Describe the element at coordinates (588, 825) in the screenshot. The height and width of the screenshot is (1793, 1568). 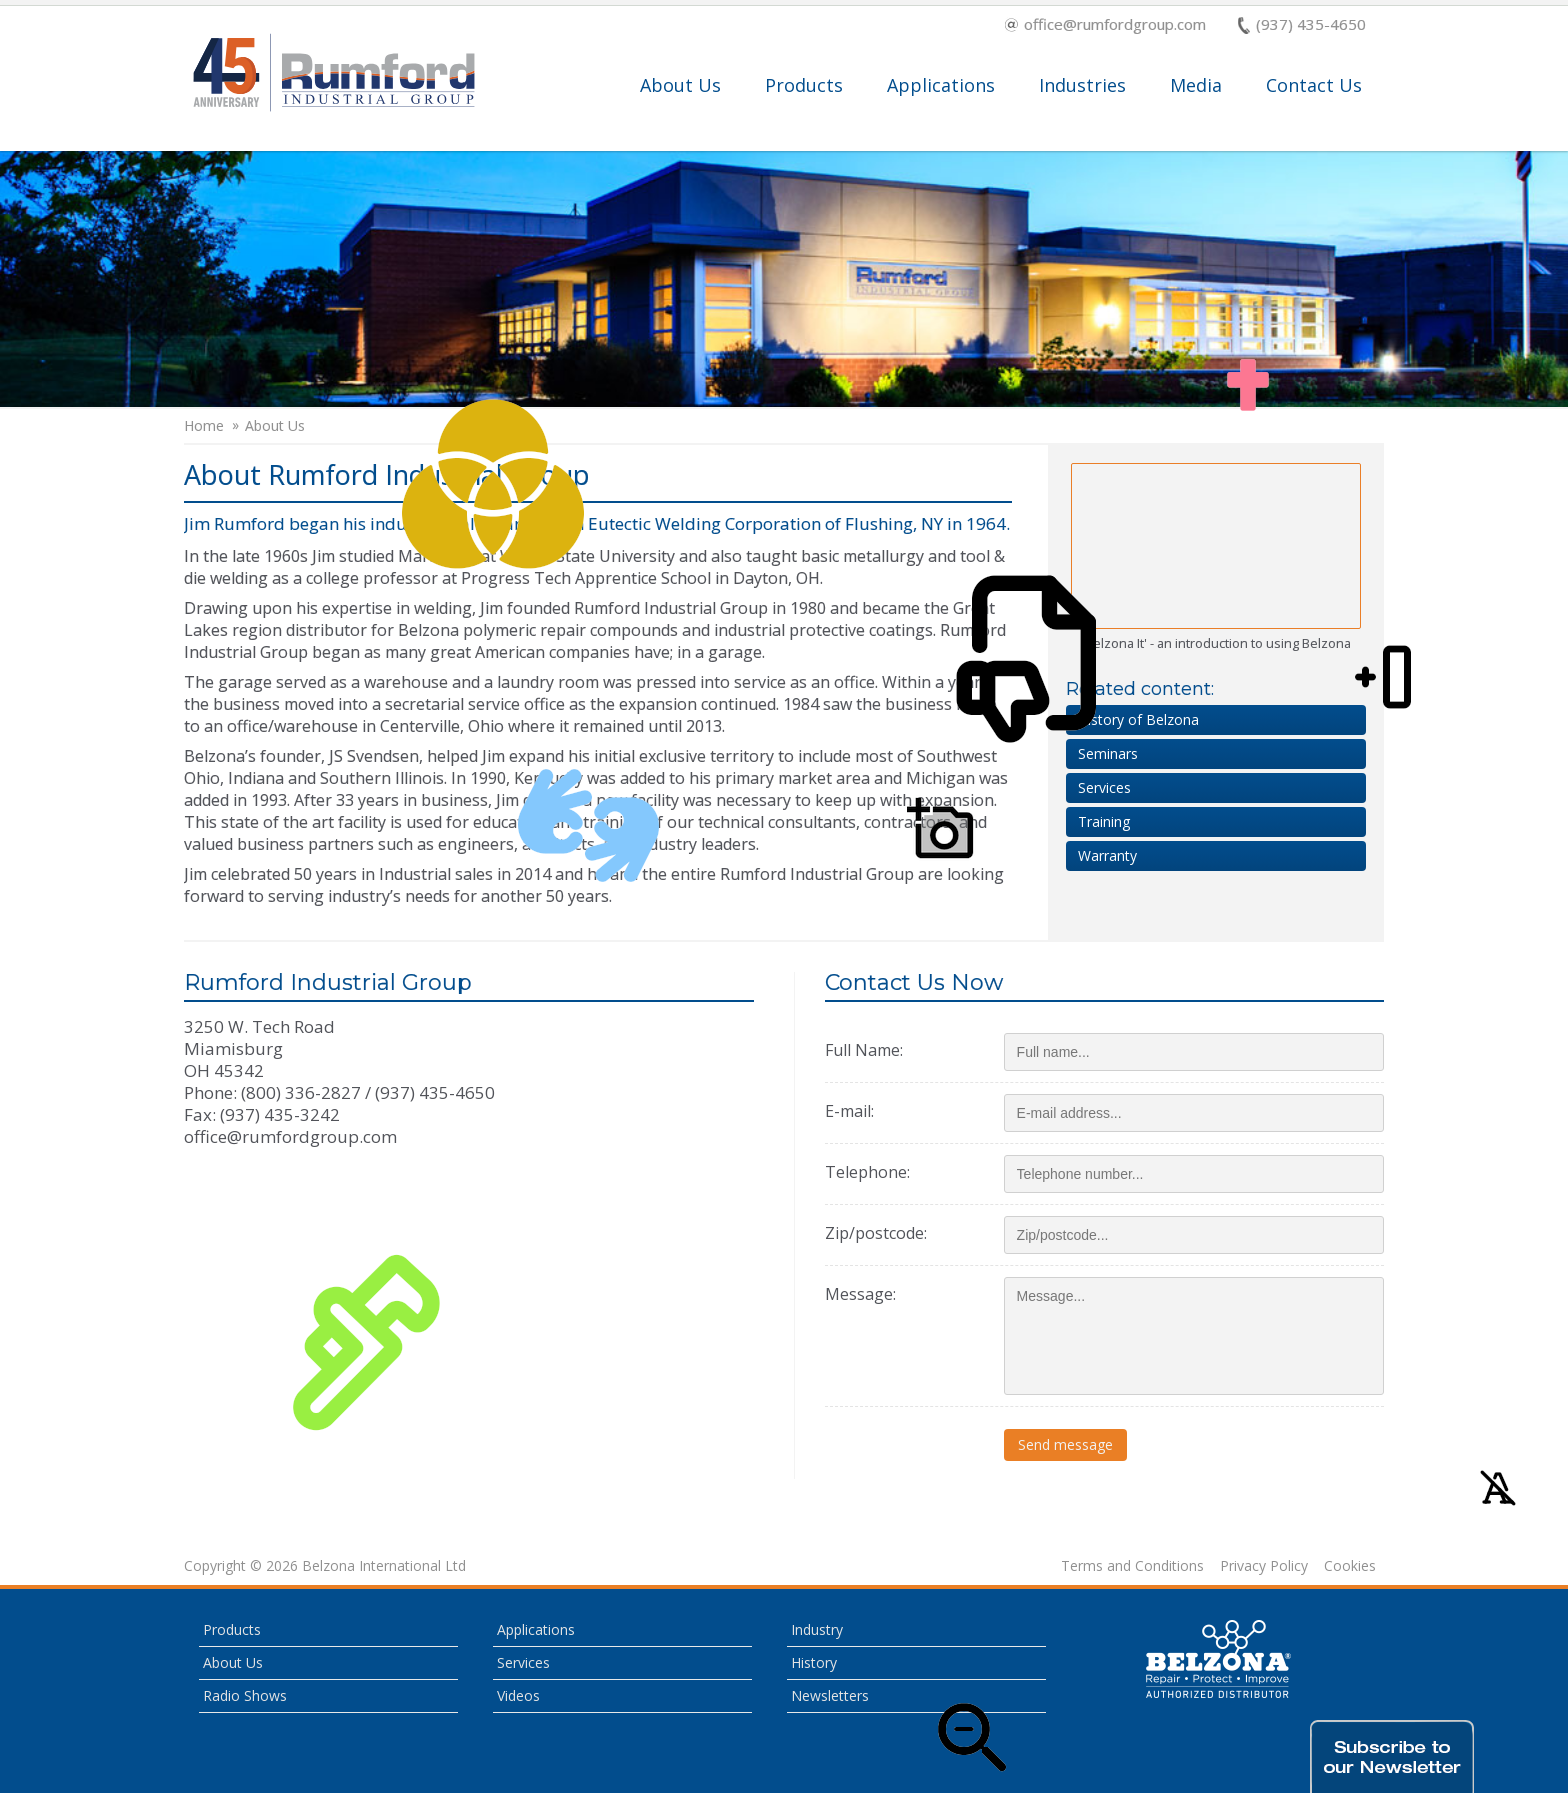
I see `enable sign language interpretation` at that location.